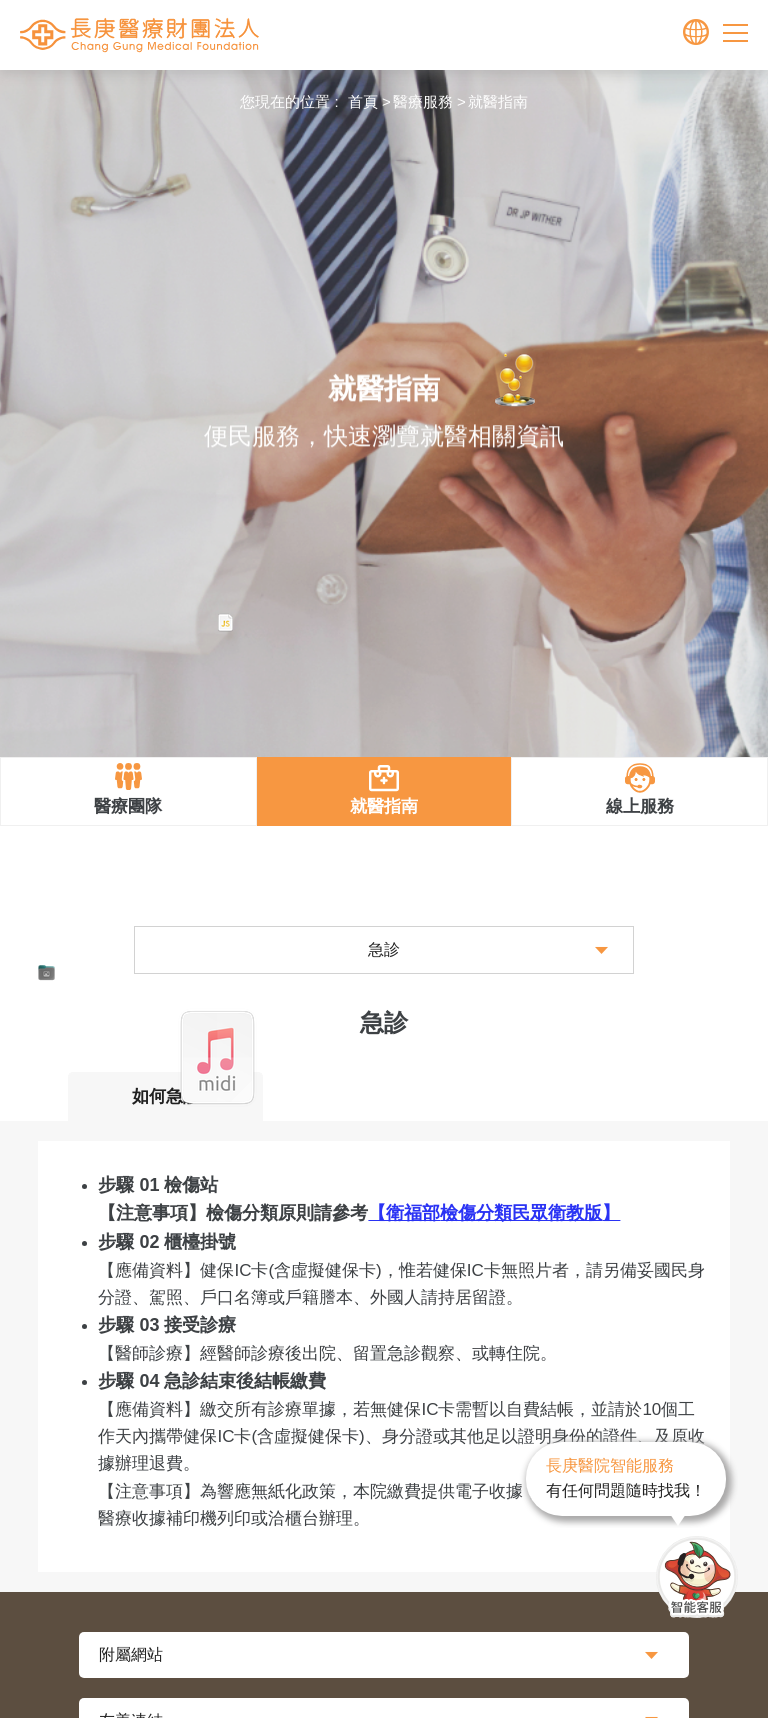 The image size is (768, 1718). I want to click on indicates a javascript source file, so click(225, 622).